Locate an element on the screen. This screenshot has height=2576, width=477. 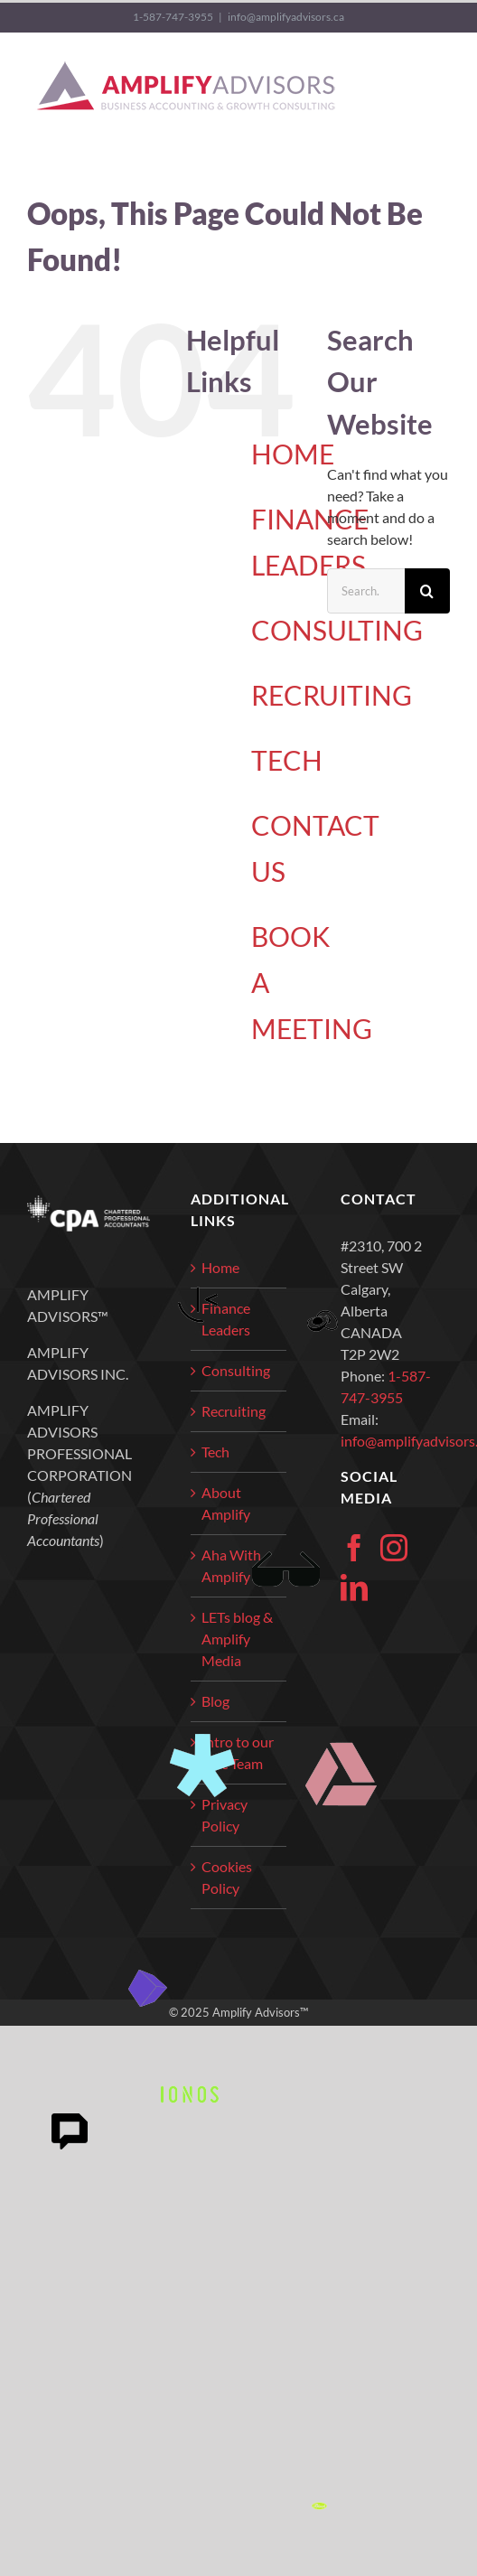
visit Frontend Mentor website is located at coordinates (198, 1305).